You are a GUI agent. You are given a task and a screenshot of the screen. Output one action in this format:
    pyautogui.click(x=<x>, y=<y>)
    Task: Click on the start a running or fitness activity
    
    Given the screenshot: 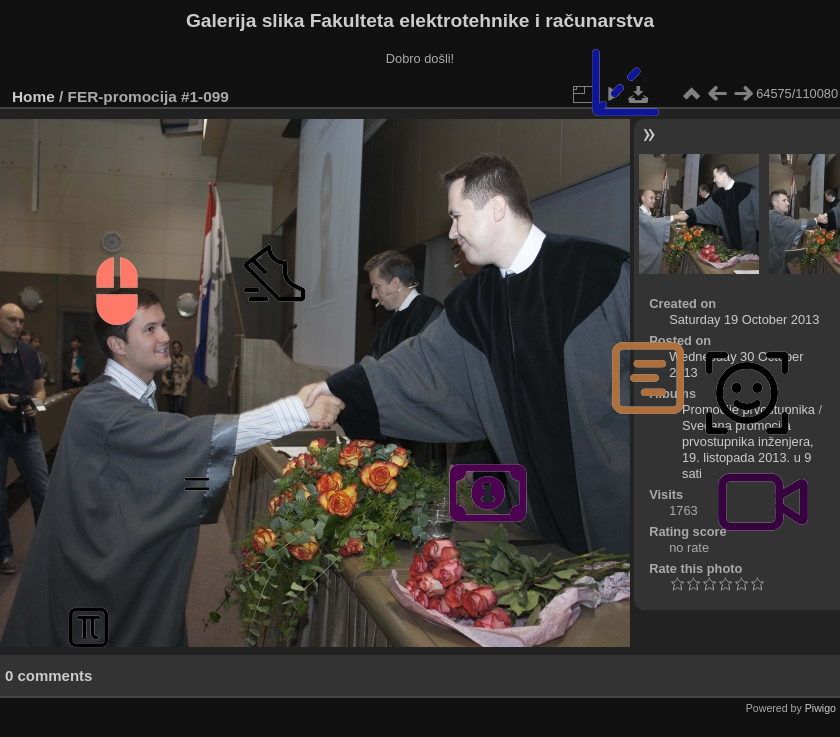 What is the action you would take?
    pyautogui.click(x=273, y=276)
    